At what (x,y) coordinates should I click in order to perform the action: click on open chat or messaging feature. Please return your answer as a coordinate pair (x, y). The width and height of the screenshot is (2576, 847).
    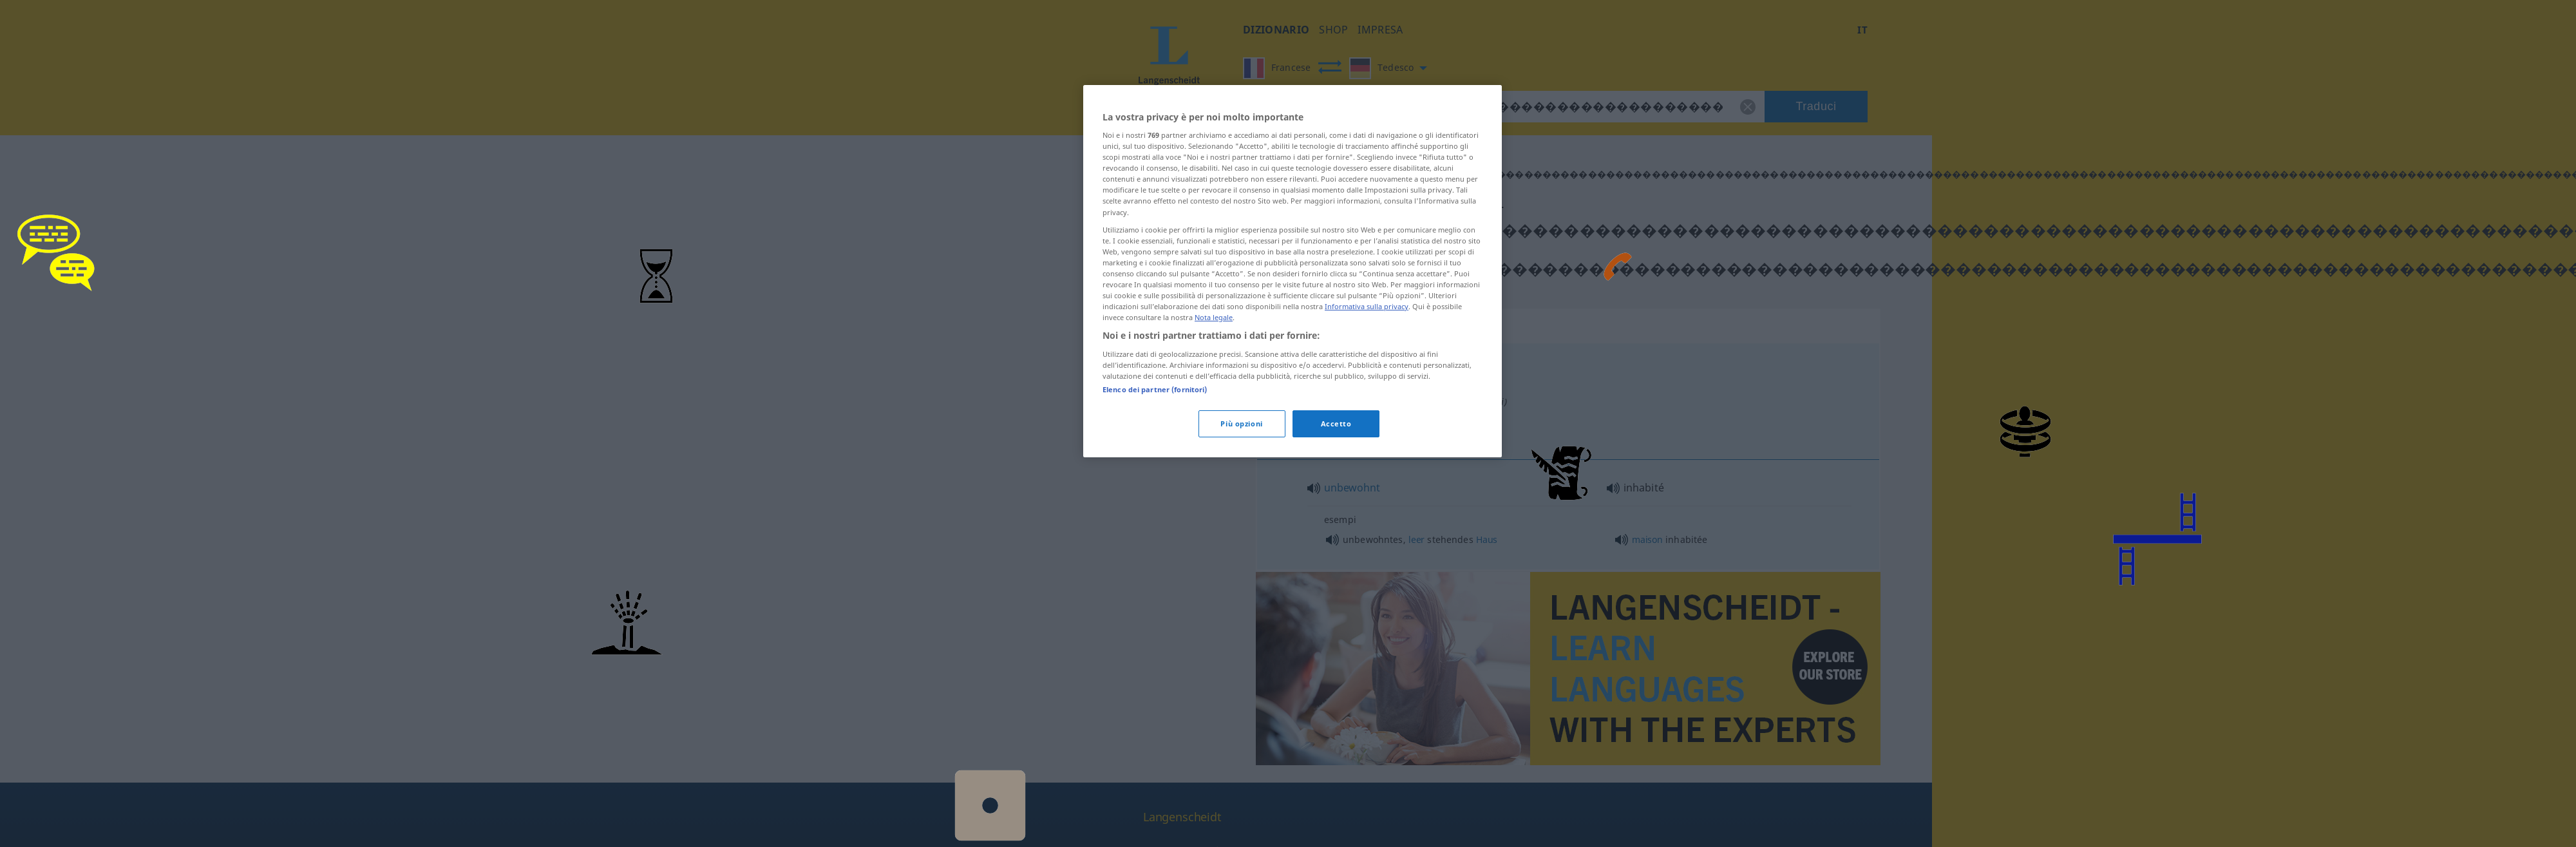
    Looking at the image, I should click on (56, 253).